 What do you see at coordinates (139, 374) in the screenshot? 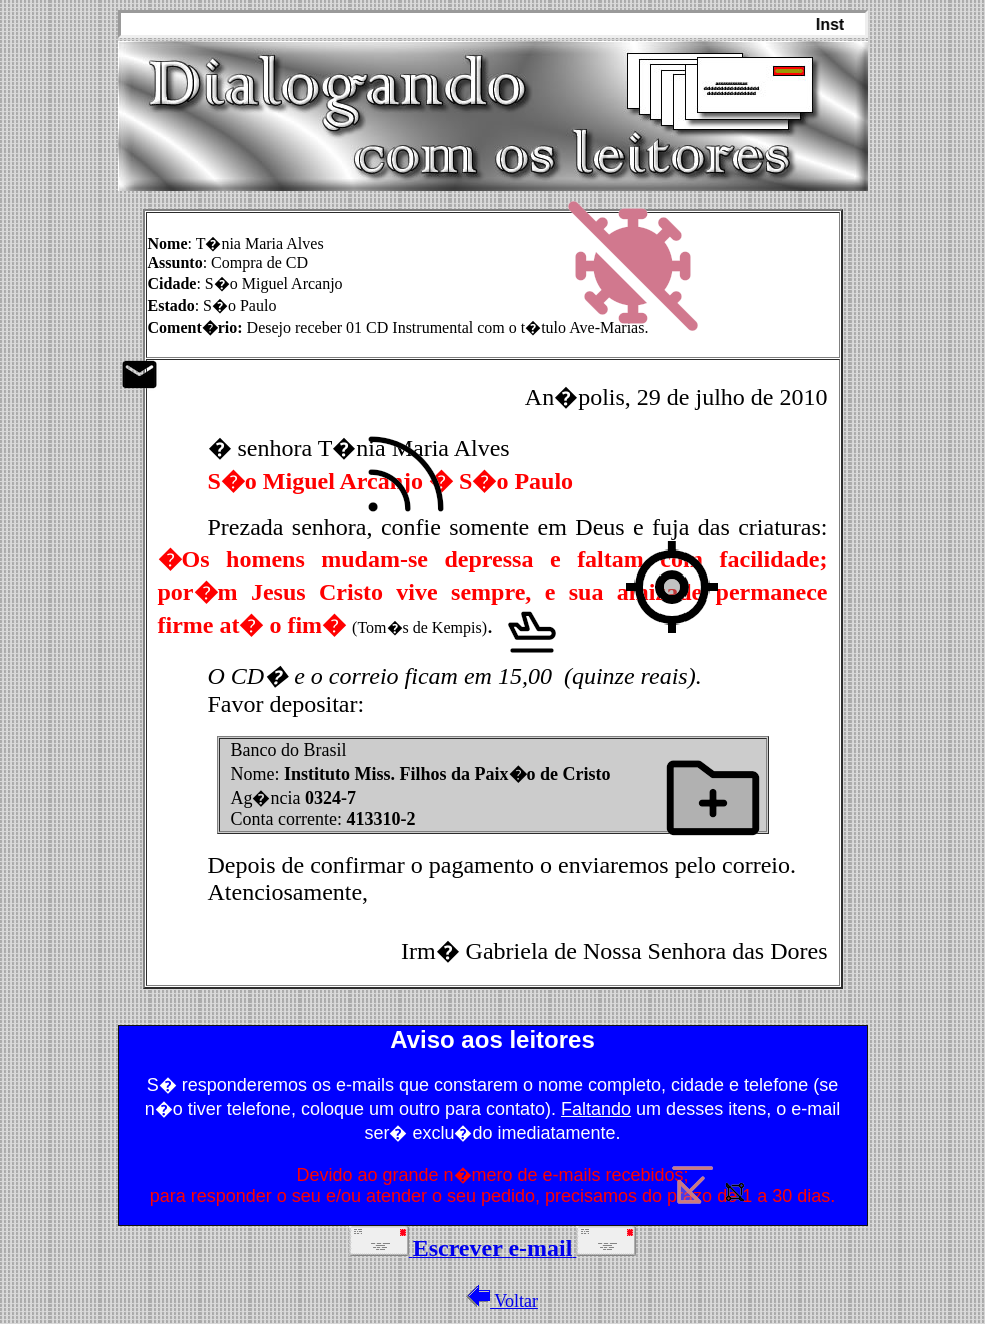
I see `open your email inbox` at bounding box center [139, 374].